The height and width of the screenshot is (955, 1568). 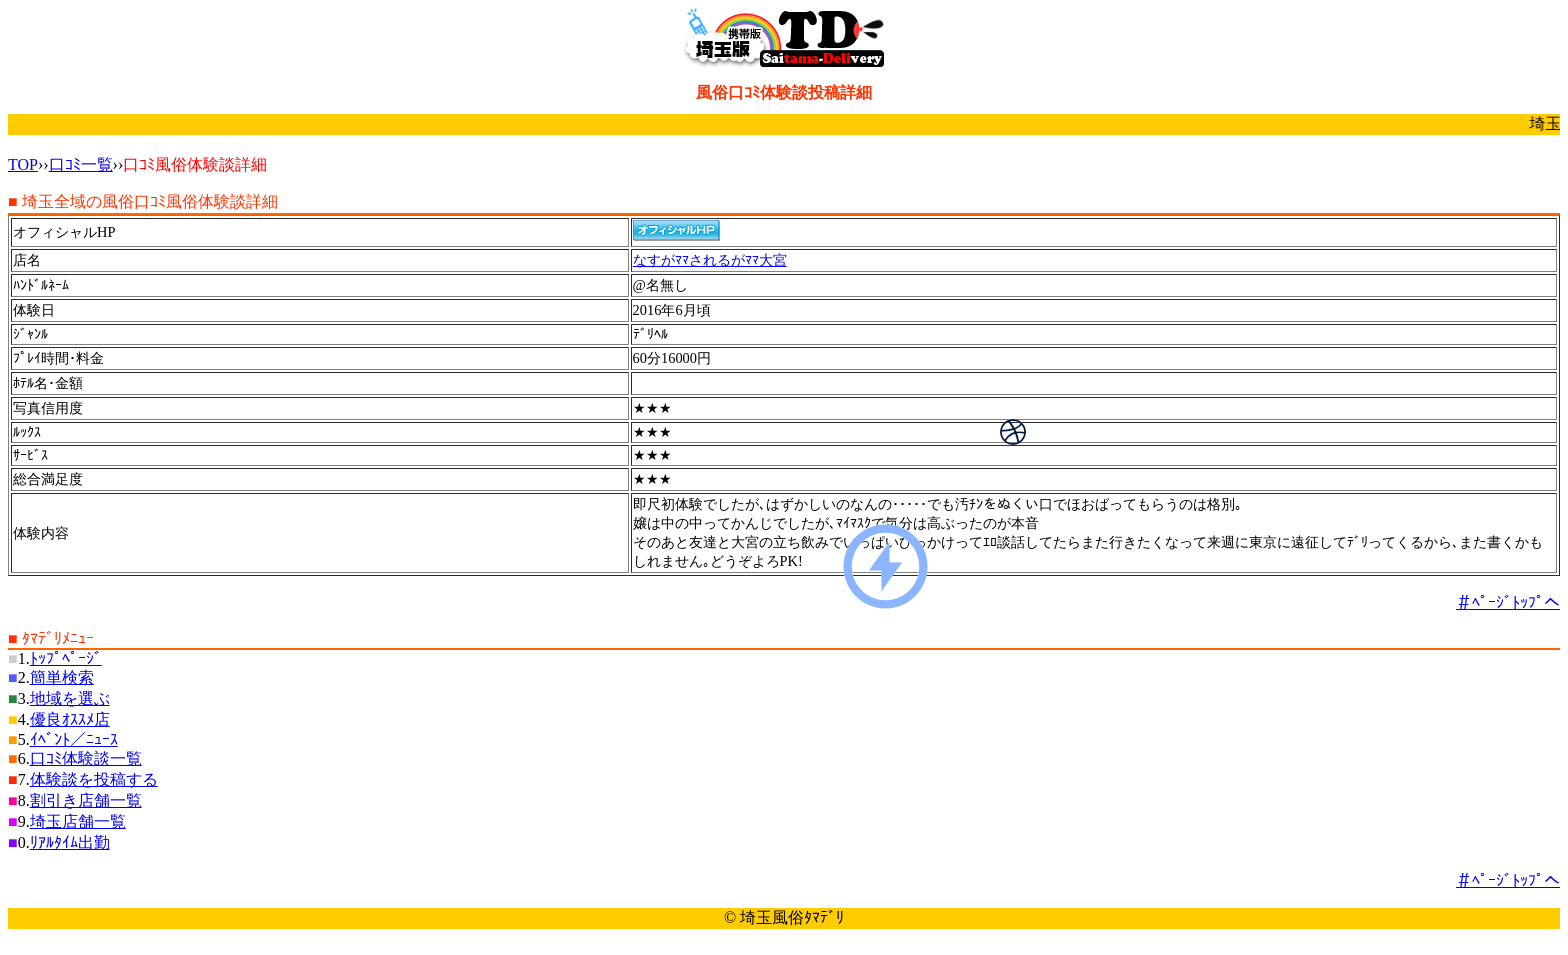 I want to click on visit dribbble profile or portfolio, so click(x=1013, y=432).